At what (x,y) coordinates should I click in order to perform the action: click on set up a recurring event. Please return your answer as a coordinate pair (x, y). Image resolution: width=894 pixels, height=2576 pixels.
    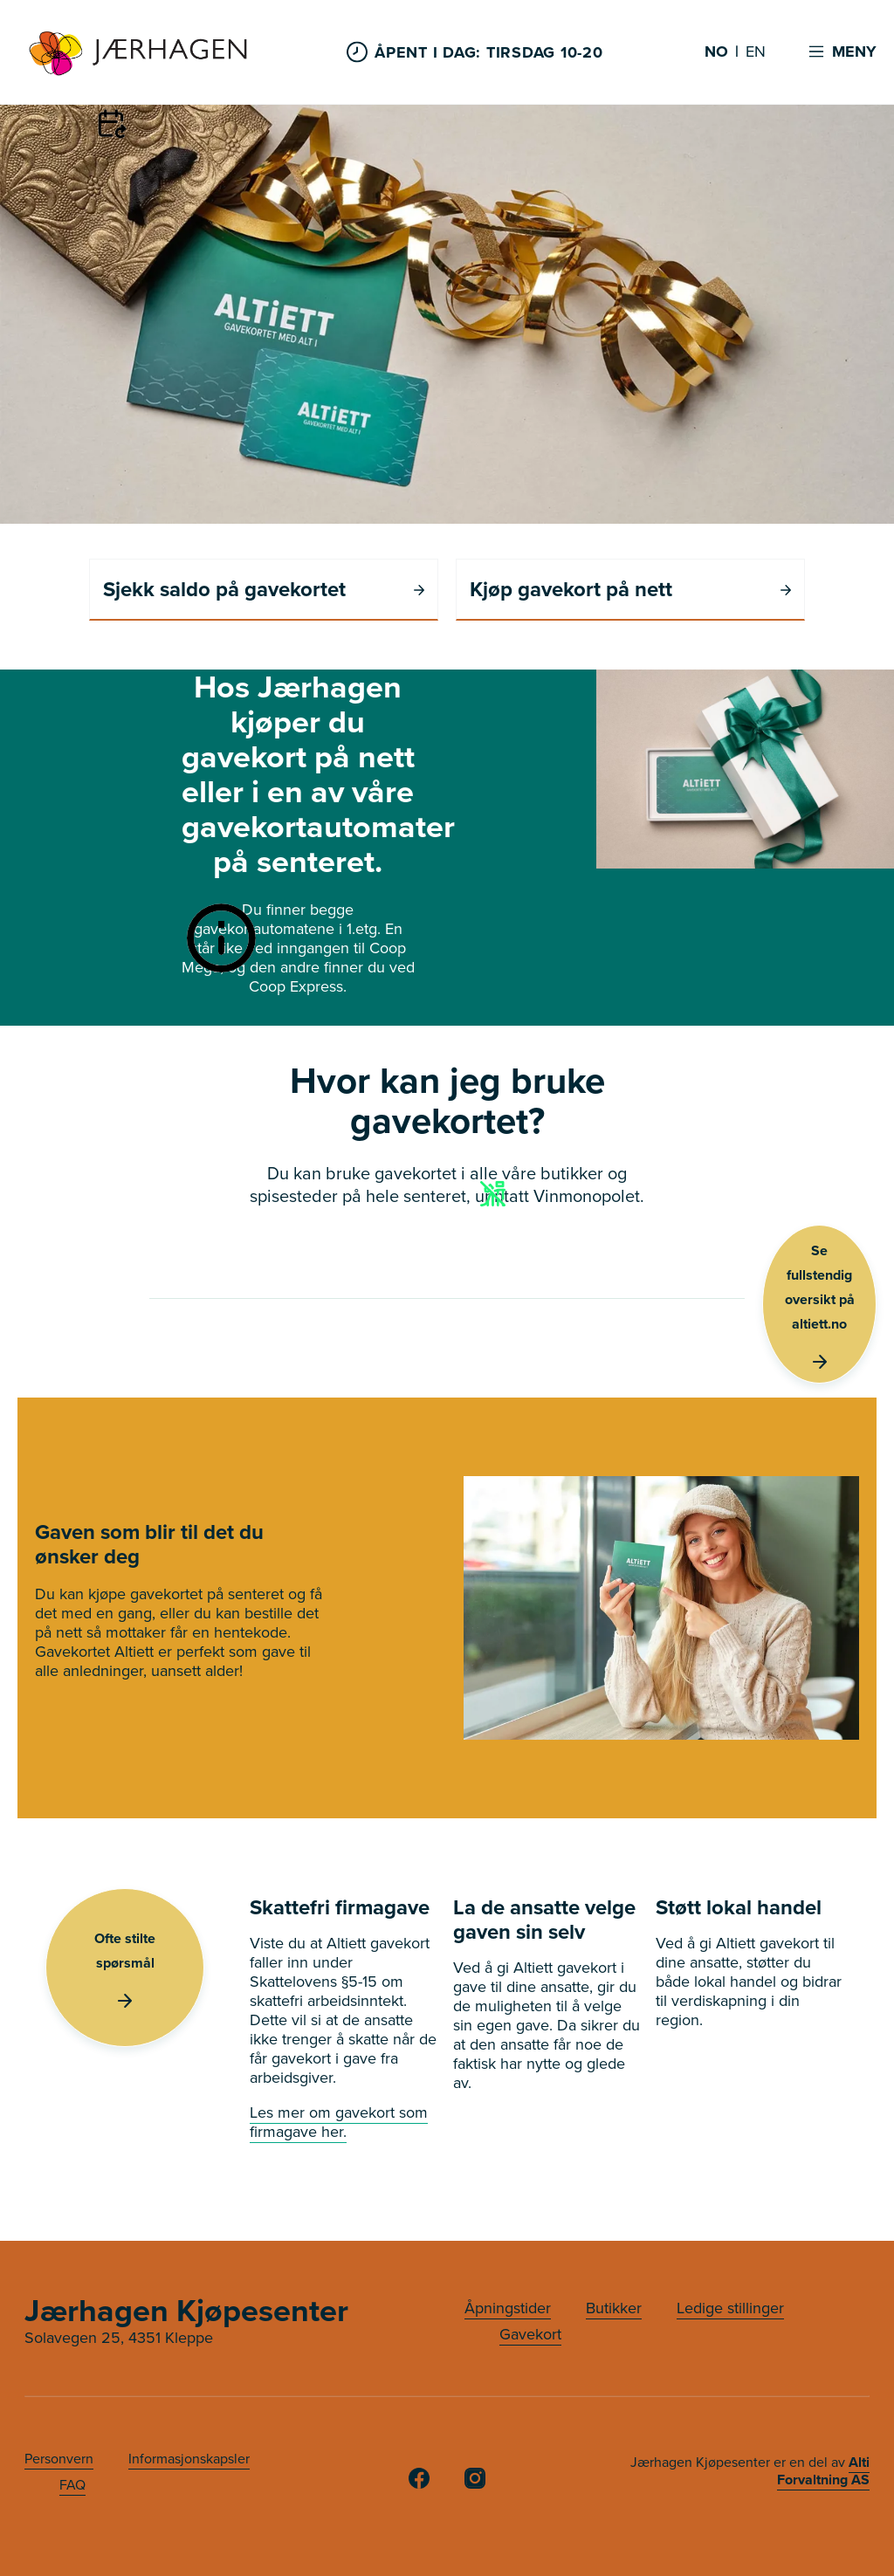
    Looking at the image, I should click on (111, 123).